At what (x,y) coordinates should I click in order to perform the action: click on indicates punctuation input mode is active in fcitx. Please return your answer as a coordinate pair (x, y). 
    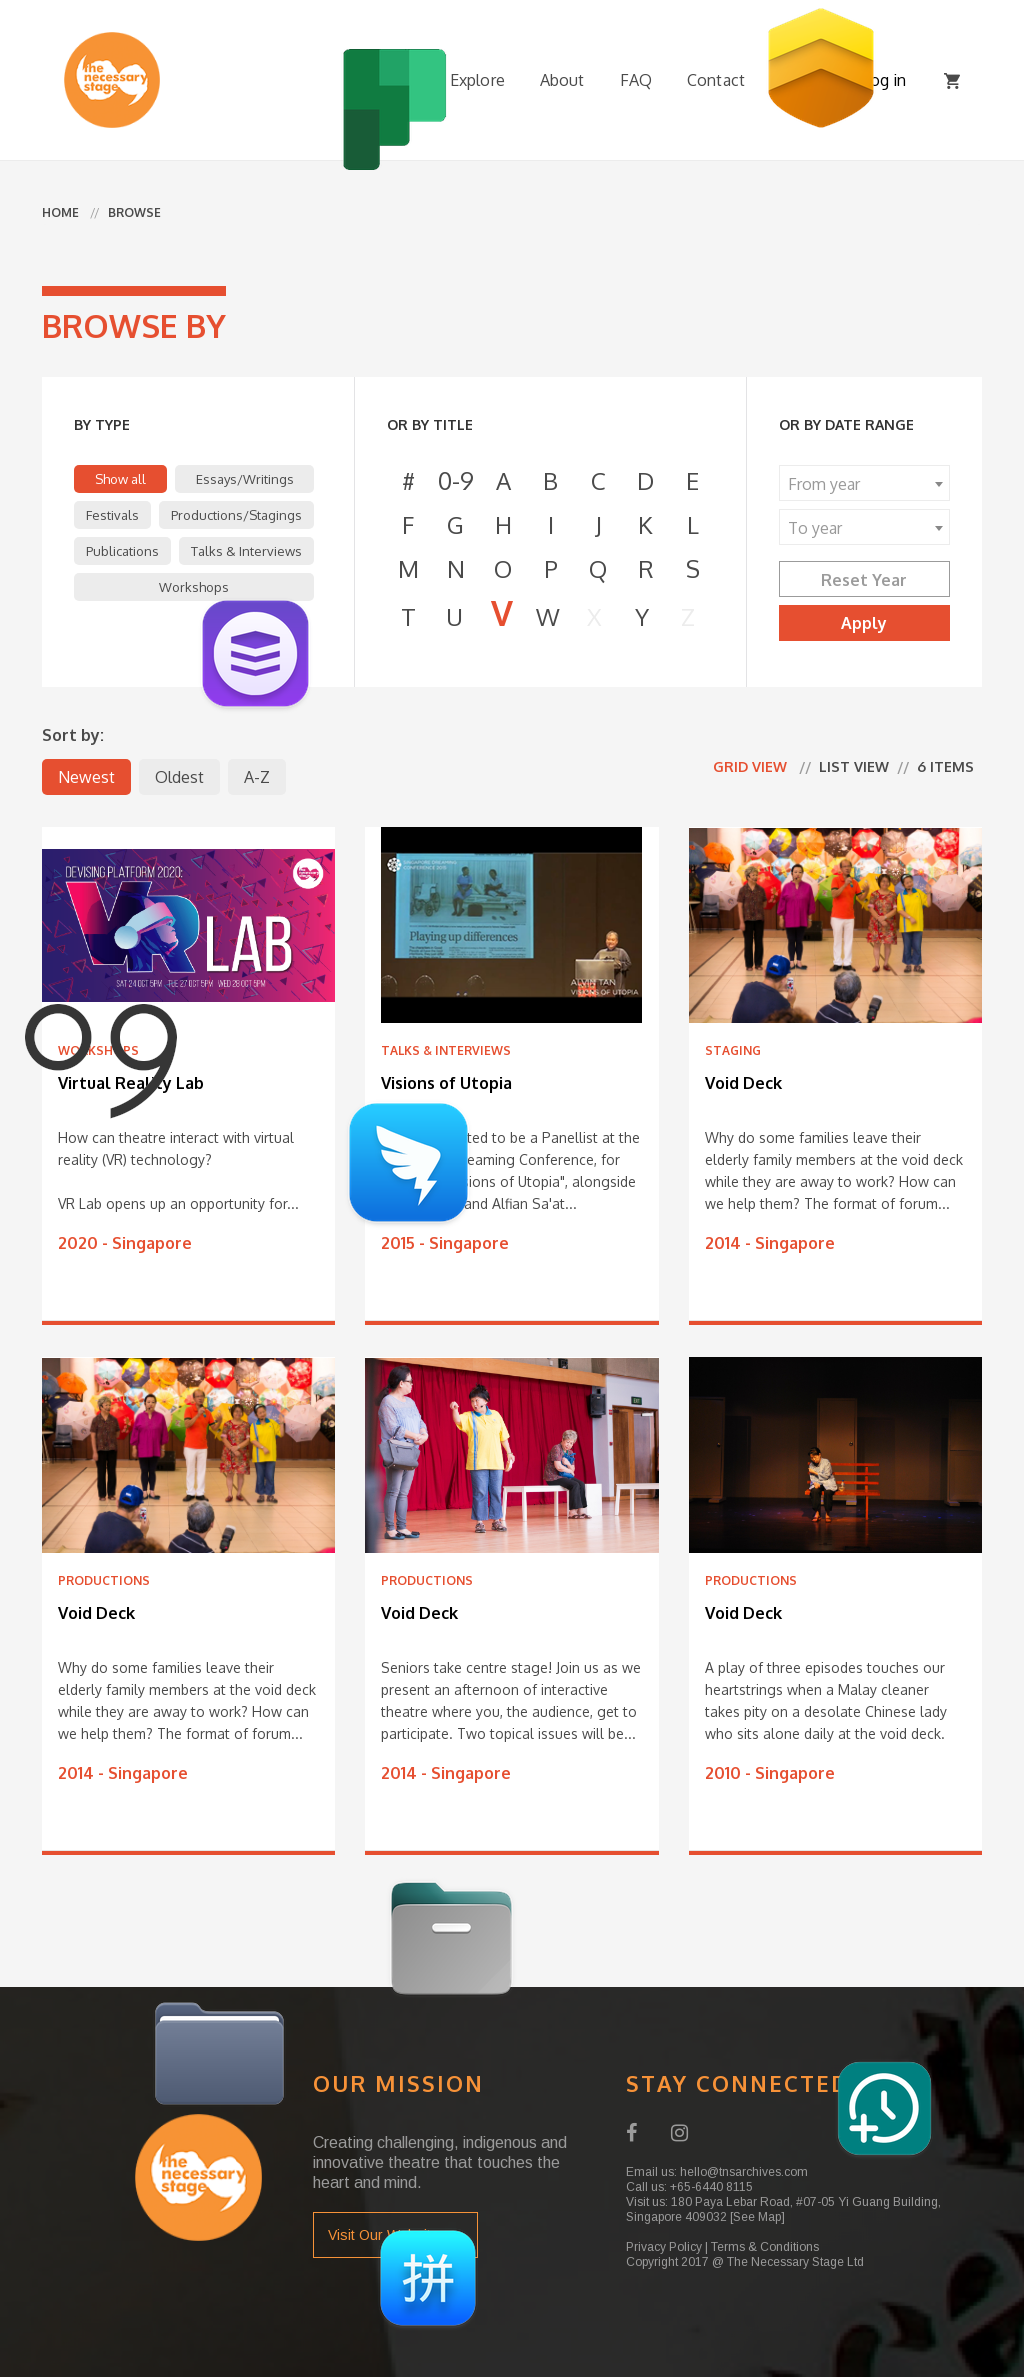
    Looking at the image, I should click on (101, 1061).